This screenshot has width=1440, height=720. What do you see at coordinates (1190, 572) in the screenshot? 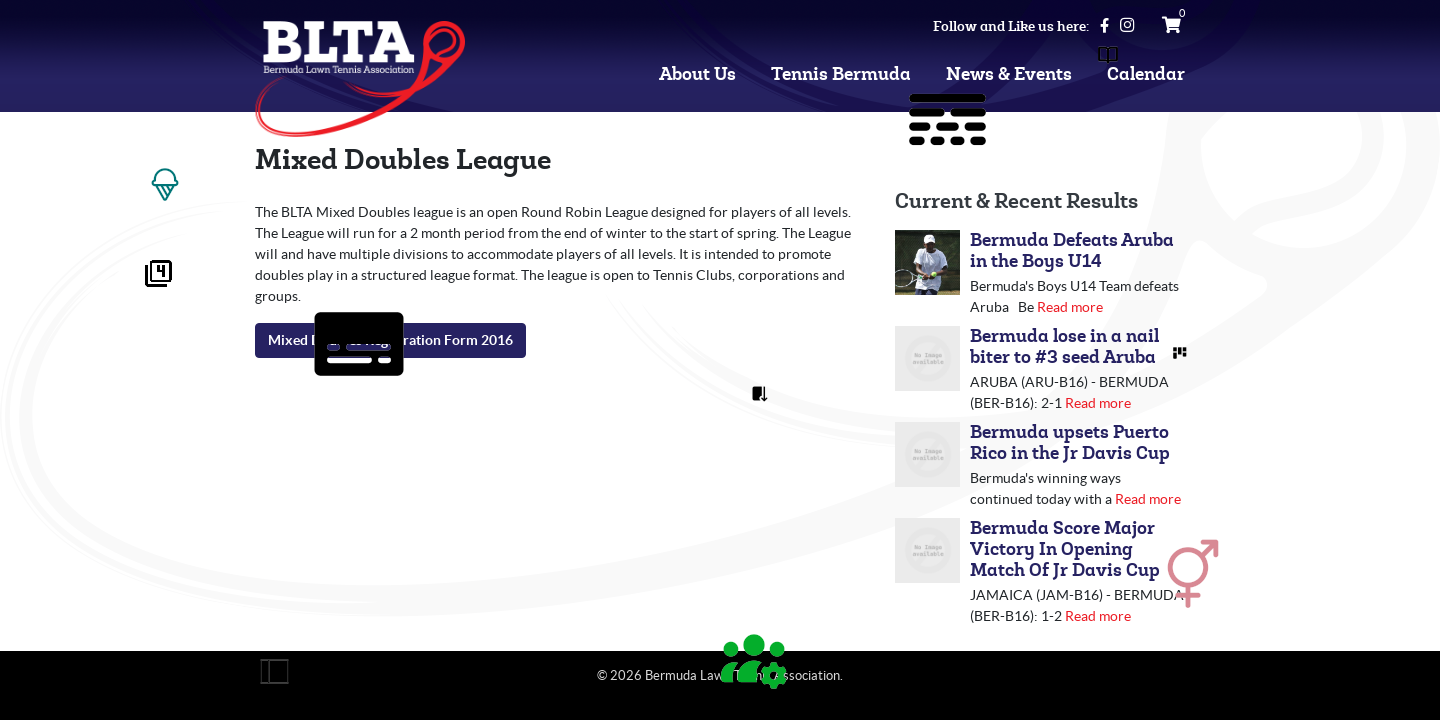
I see `select intersex gender identity` at bounding box center [1190, 572].